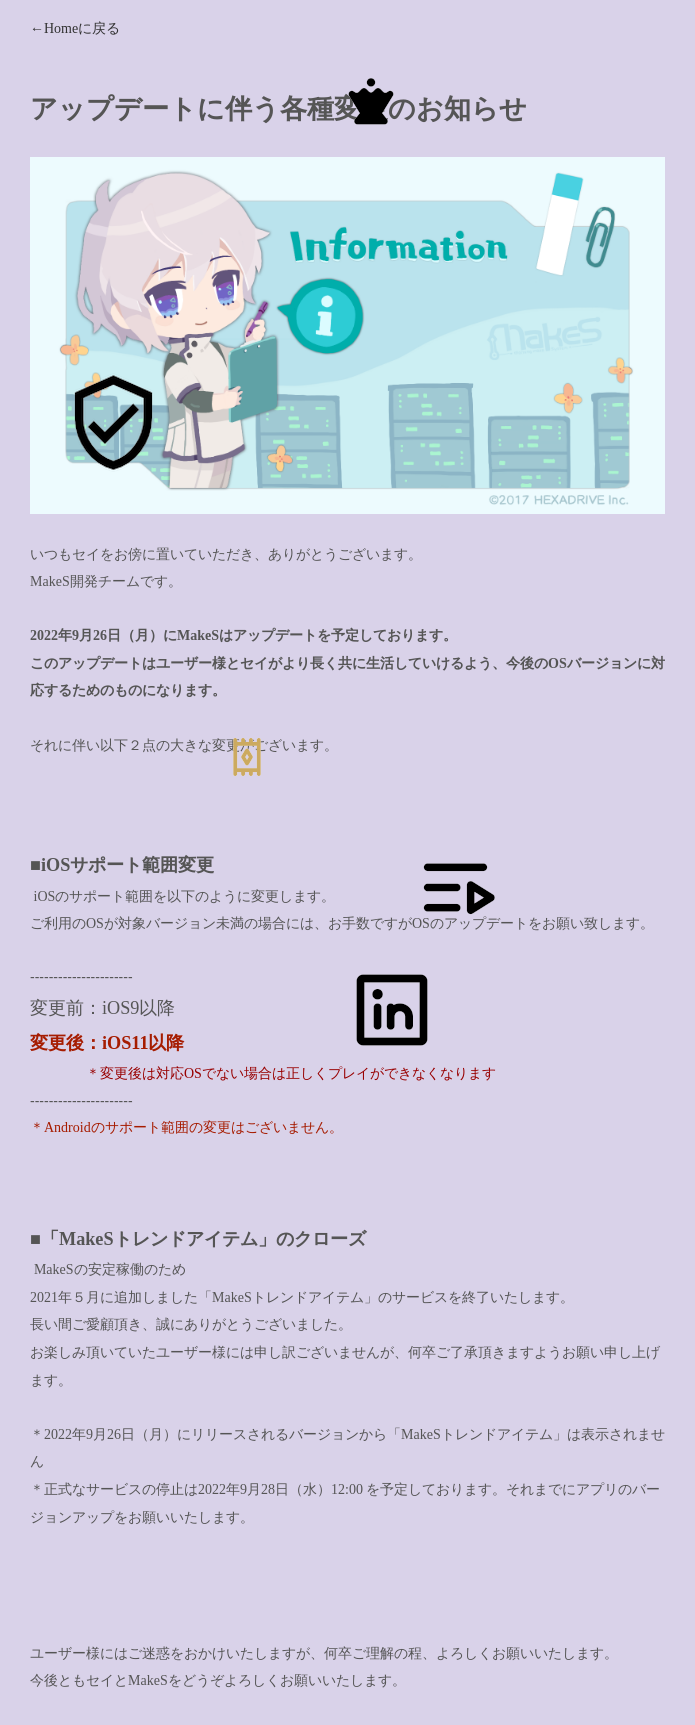  Describe the element at coordinates (113, 422) in the screenshot. I see `indicates a verified or trusted user account` at that location.